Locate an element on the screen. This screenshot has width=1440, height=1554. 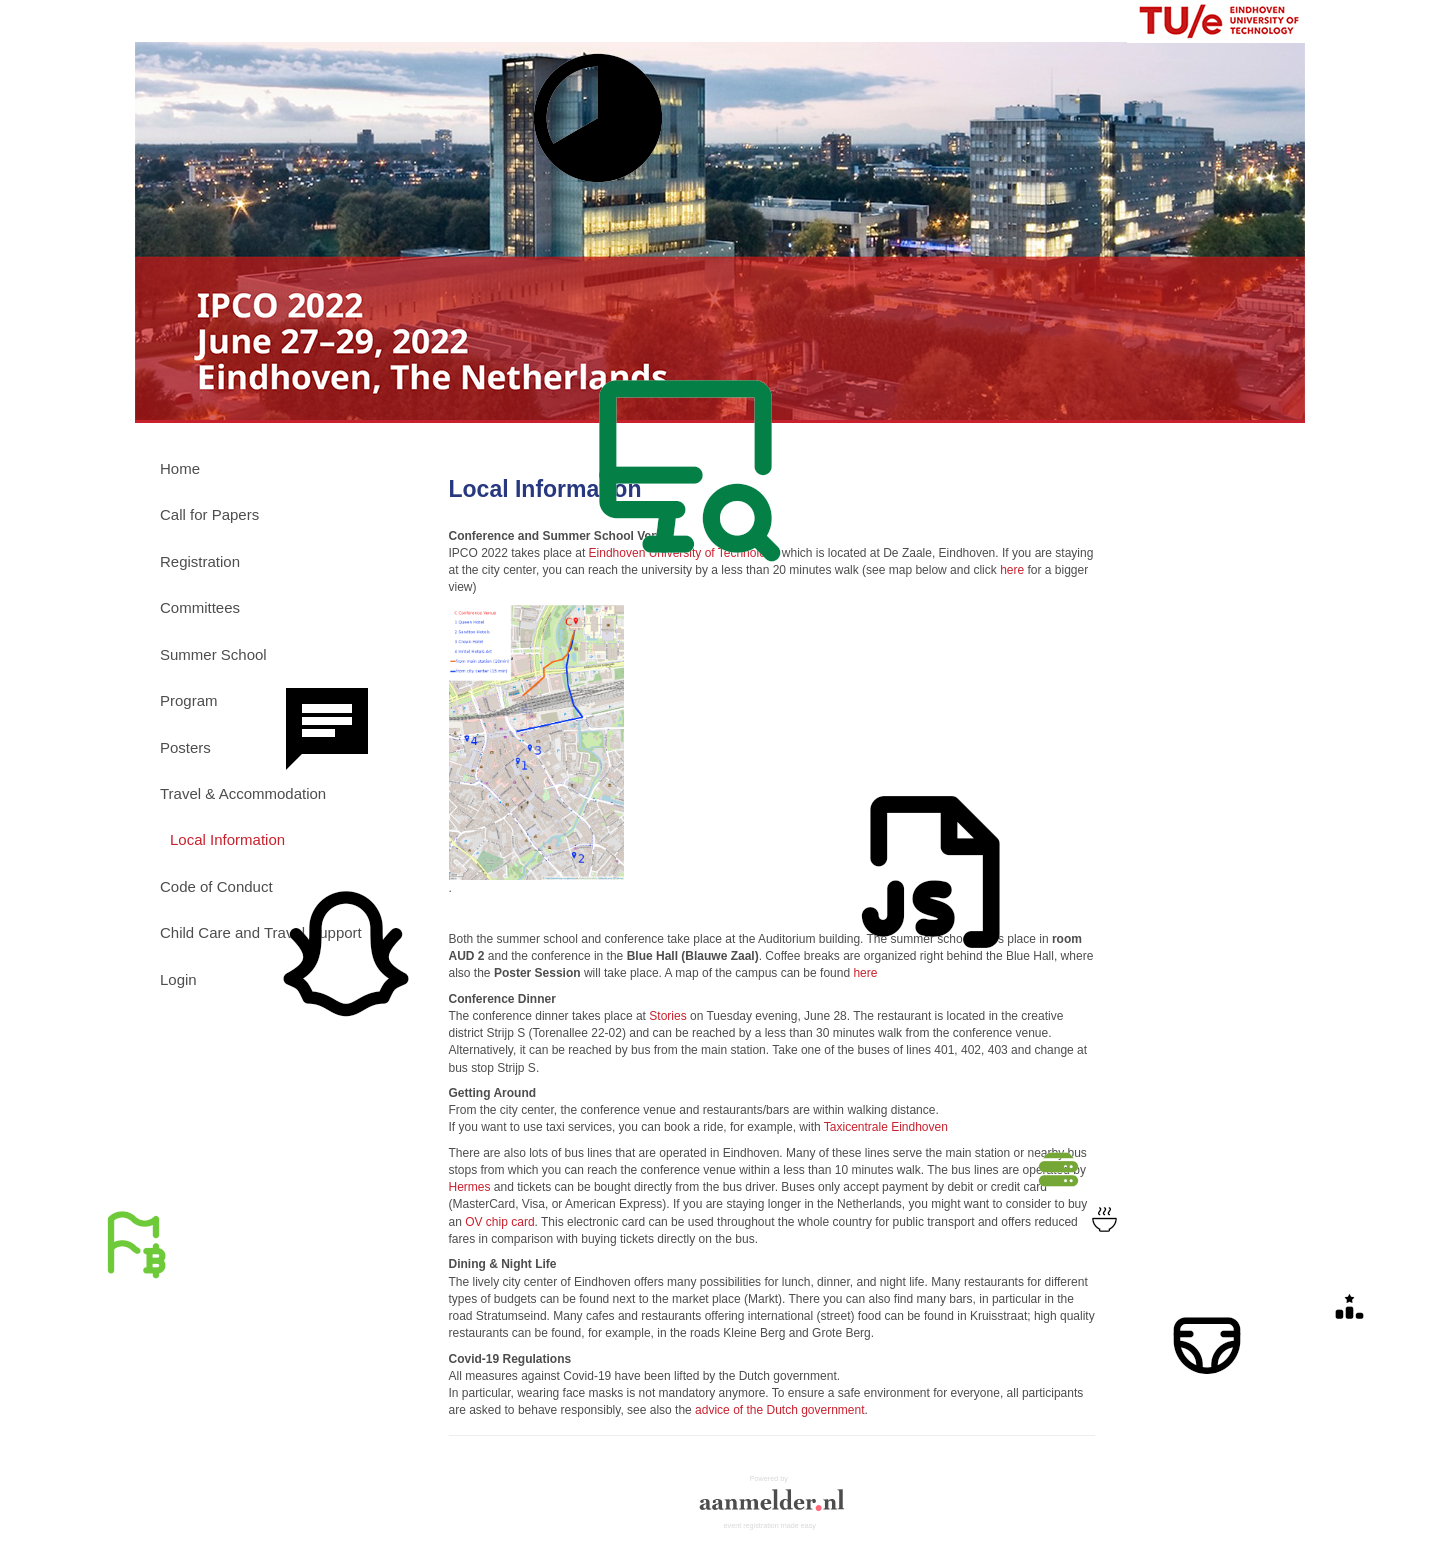
indicates 66% progress or completion is located at coordinates (598, 118).